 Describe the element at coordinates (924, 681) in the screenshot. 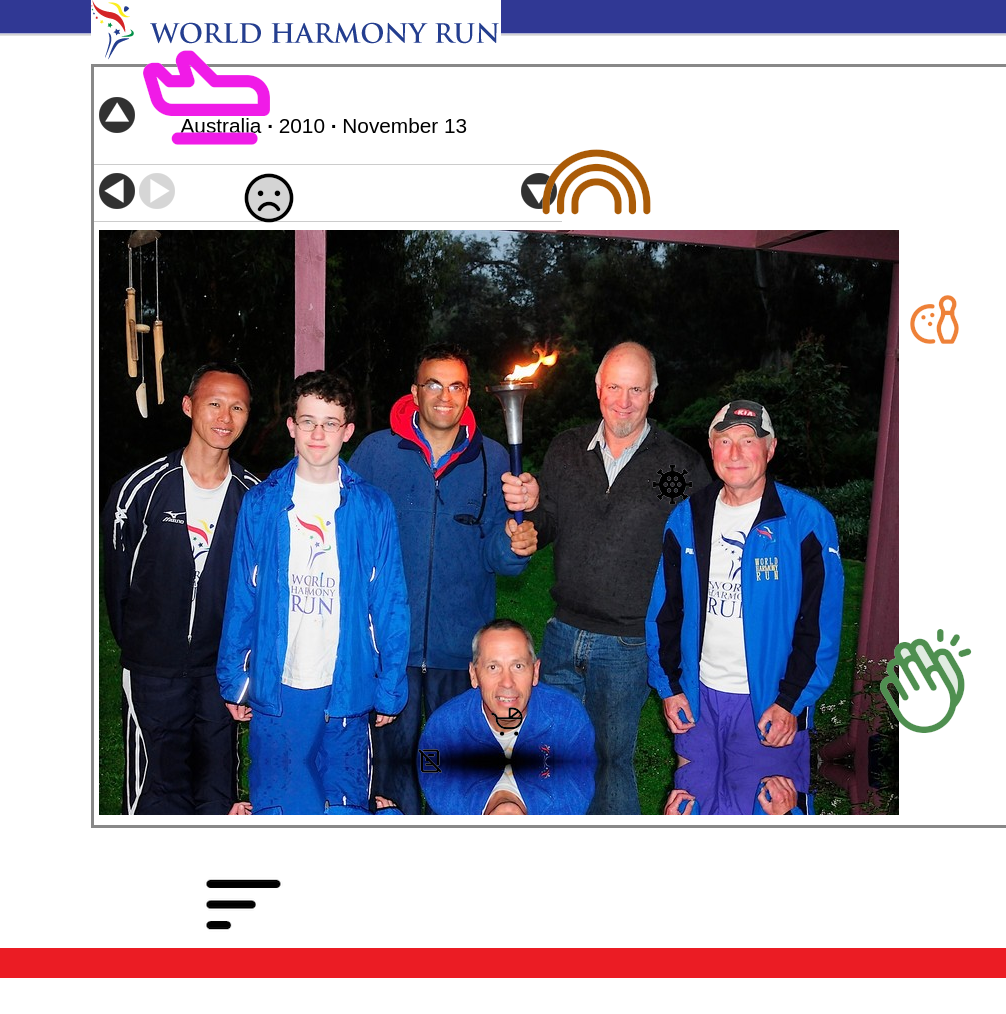

I see `give applause or show appreciation` at that location.